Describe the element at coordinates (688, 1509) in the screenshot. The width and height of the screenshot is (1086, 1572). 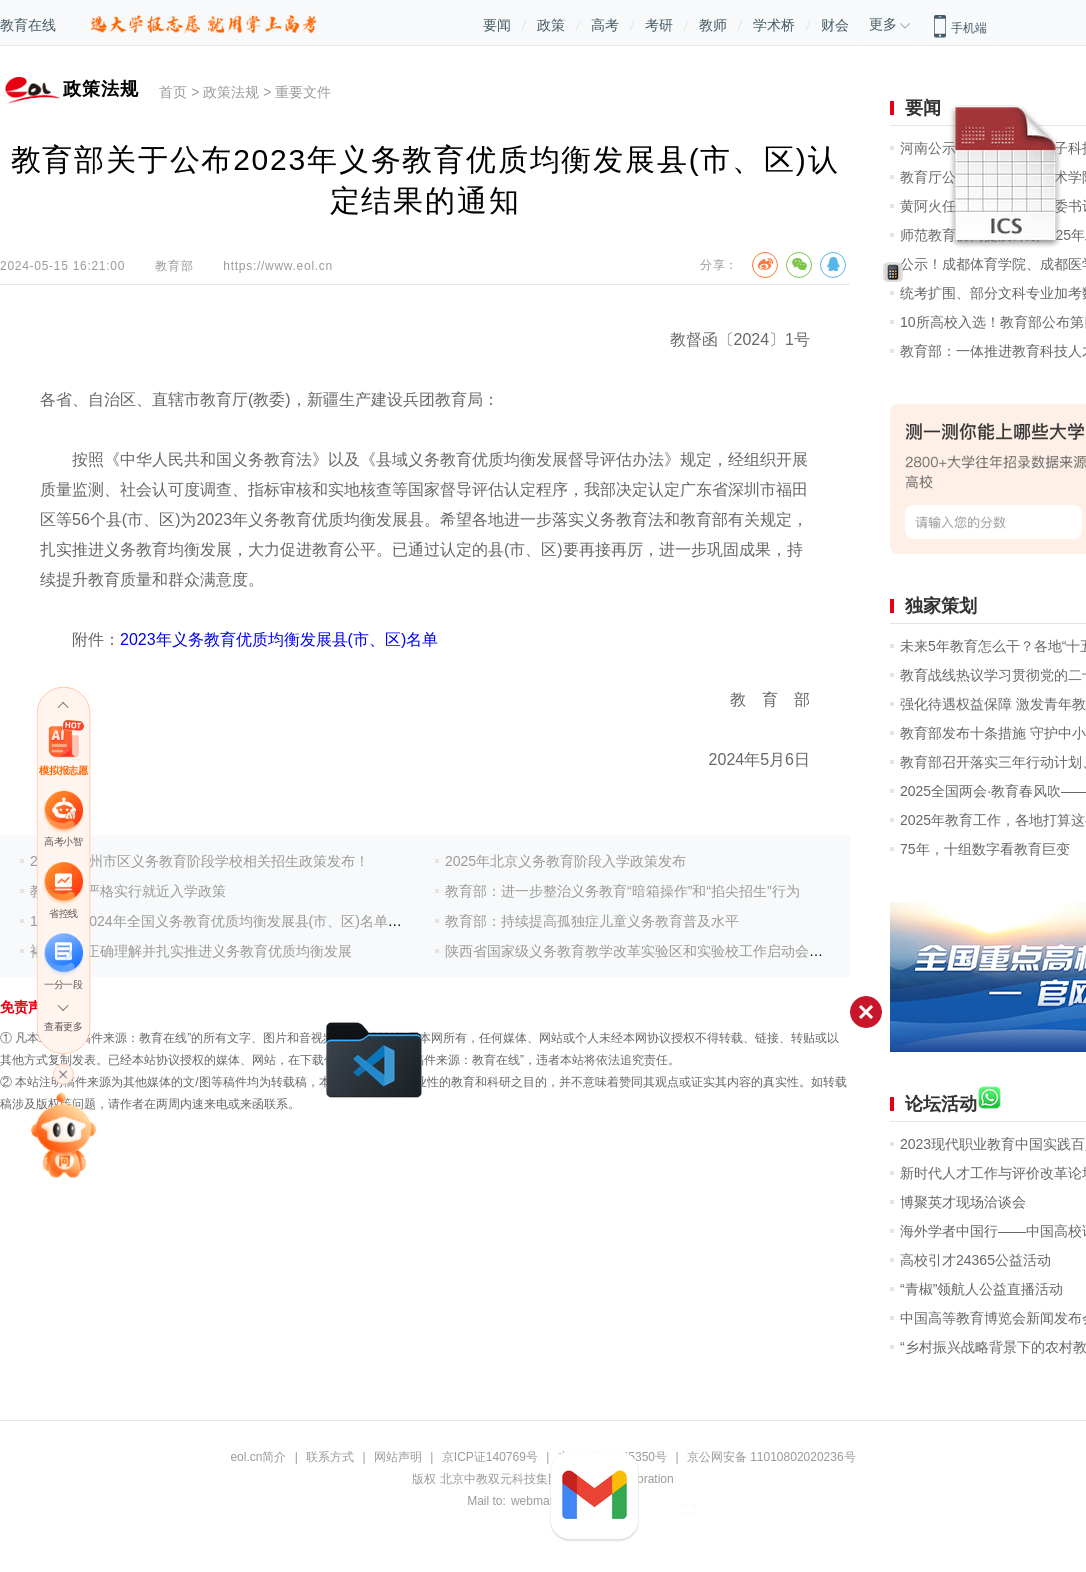
I see `view image library` at that location.